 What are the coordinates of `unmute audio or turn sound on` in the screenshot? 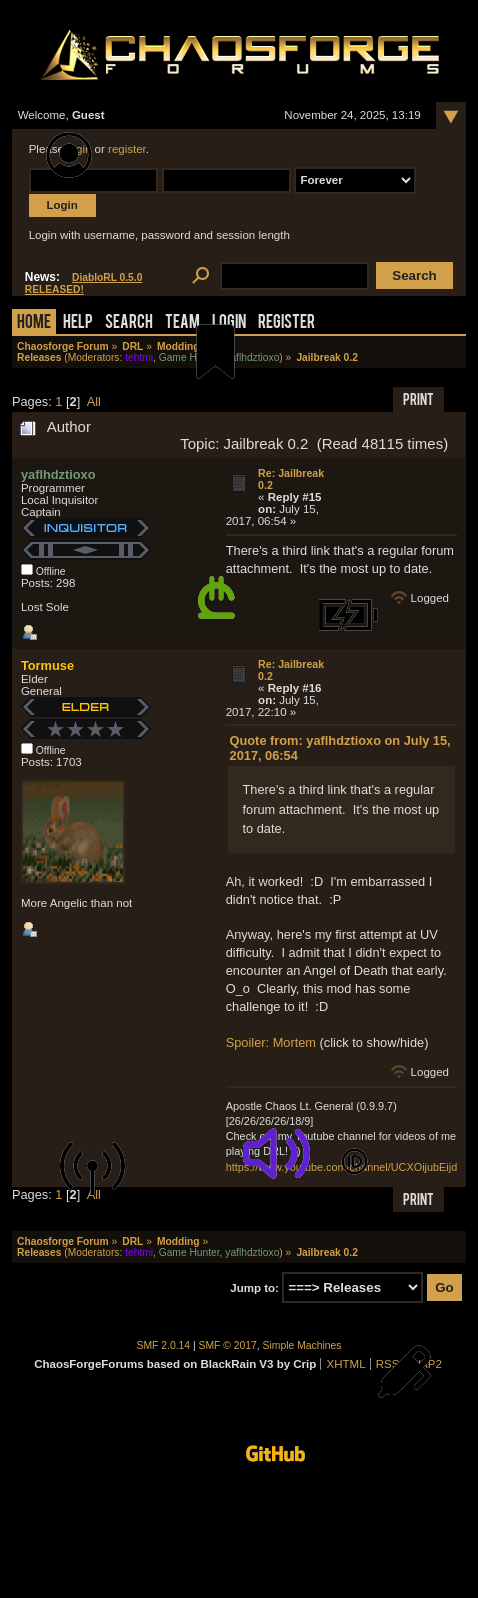 It's located at (276, 1153).